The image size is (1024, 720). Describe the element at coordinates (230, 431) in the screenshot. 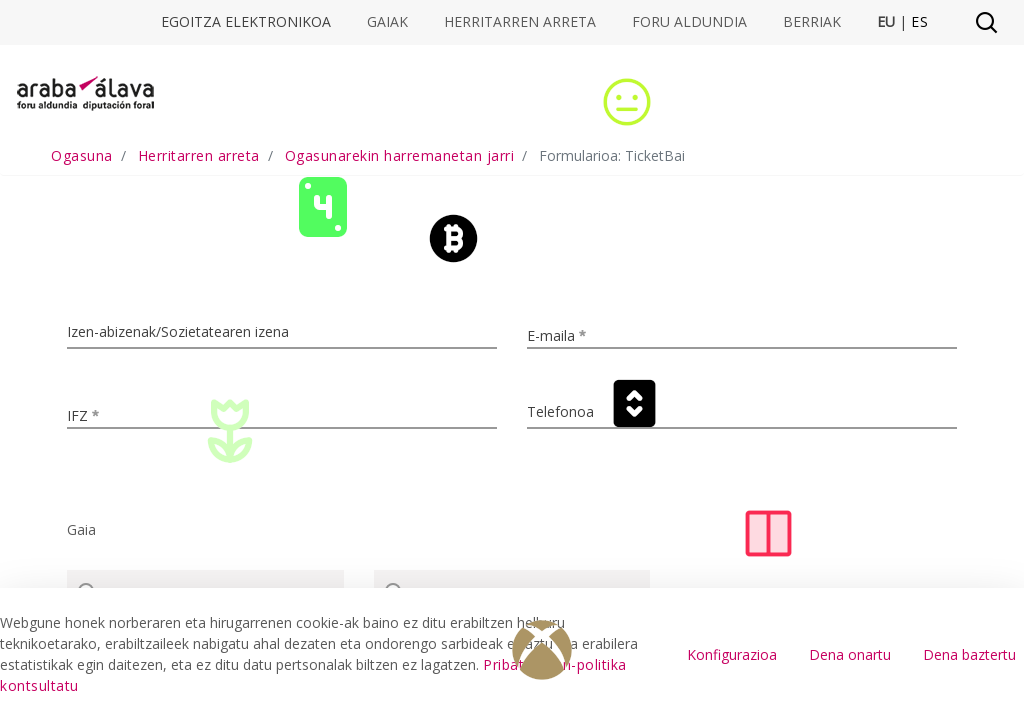

I see `enable macro or close-up photography mode` at that location.